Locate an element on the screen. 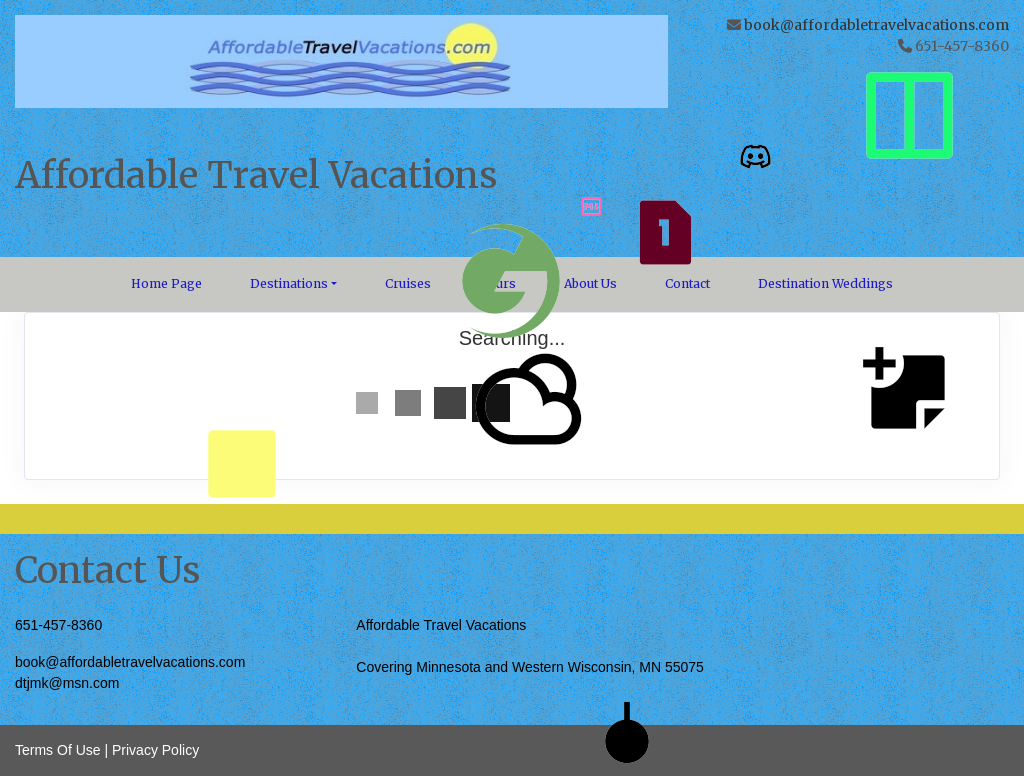 The width and height of the screenshot is (1024, 776). indicates partly cloudy weather conditions is located at coordinates (528, 401).